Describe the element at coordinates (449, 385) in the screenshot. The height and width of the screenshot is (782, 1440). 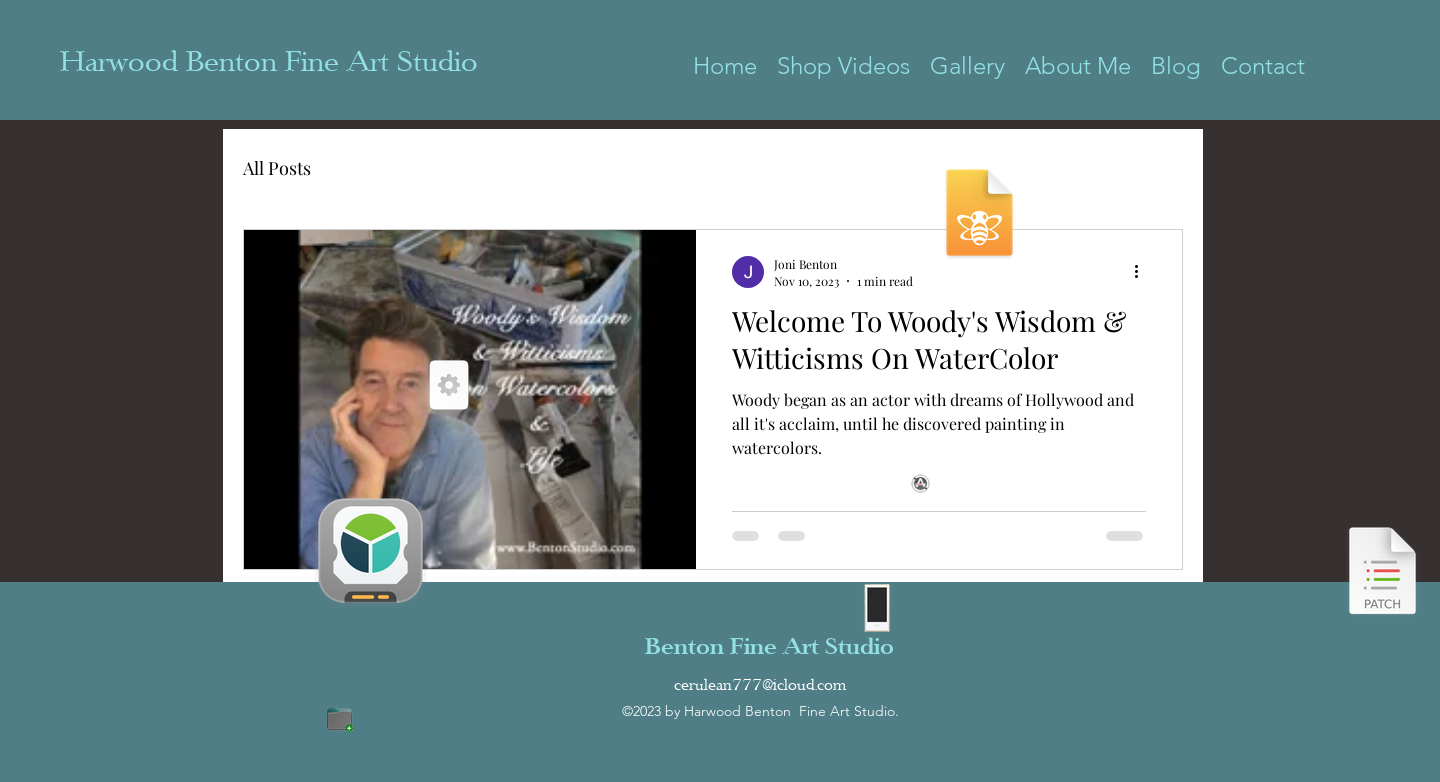
I see `a desktop application shortcut file` at that location.